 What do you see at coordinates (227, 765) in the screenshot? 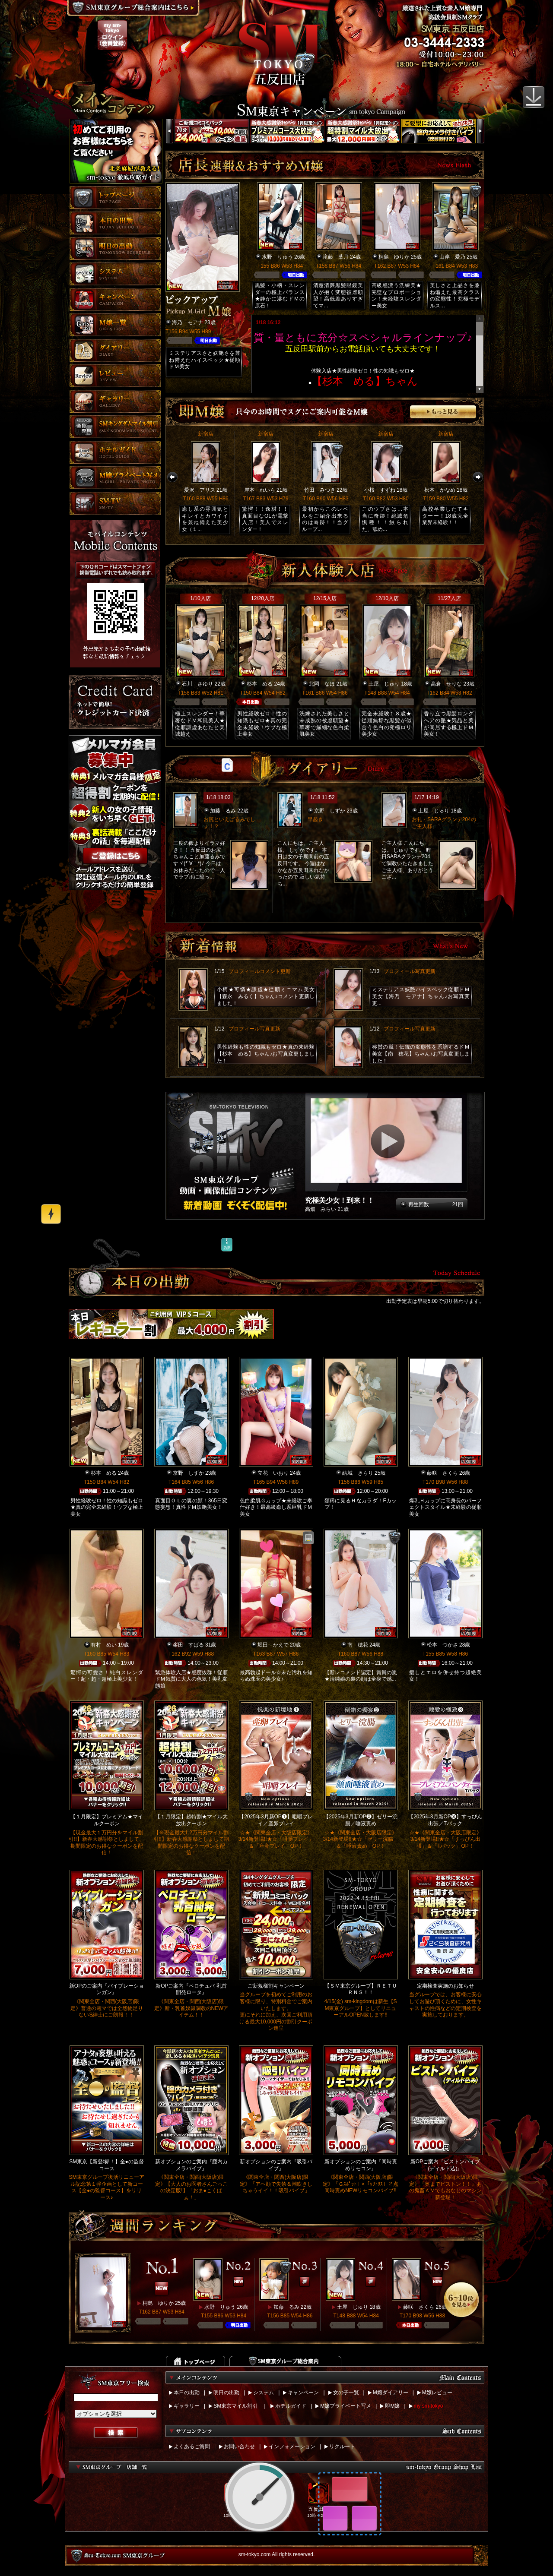
I see `a C programming language source code file` at bounding box center [227, 765].